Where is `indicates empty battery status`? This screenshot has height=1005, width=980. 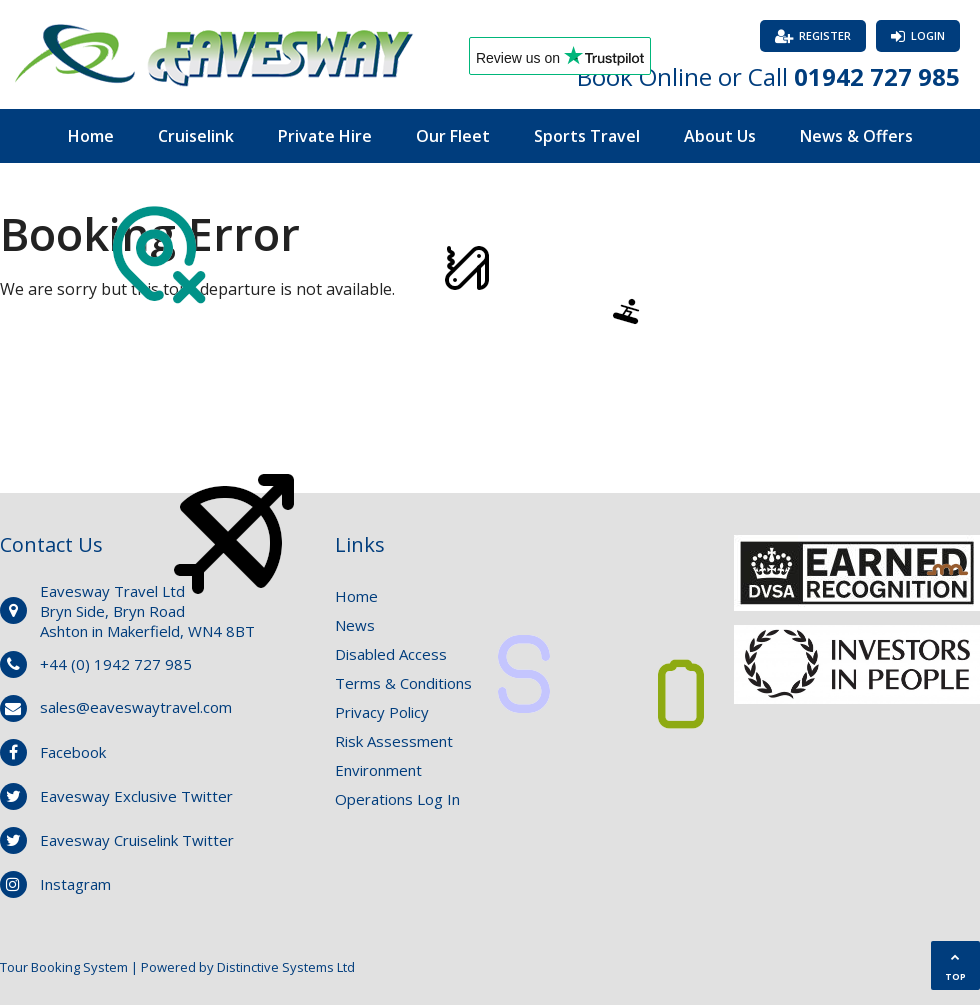
indicates empty battery status is located at coordinates (681, 694).